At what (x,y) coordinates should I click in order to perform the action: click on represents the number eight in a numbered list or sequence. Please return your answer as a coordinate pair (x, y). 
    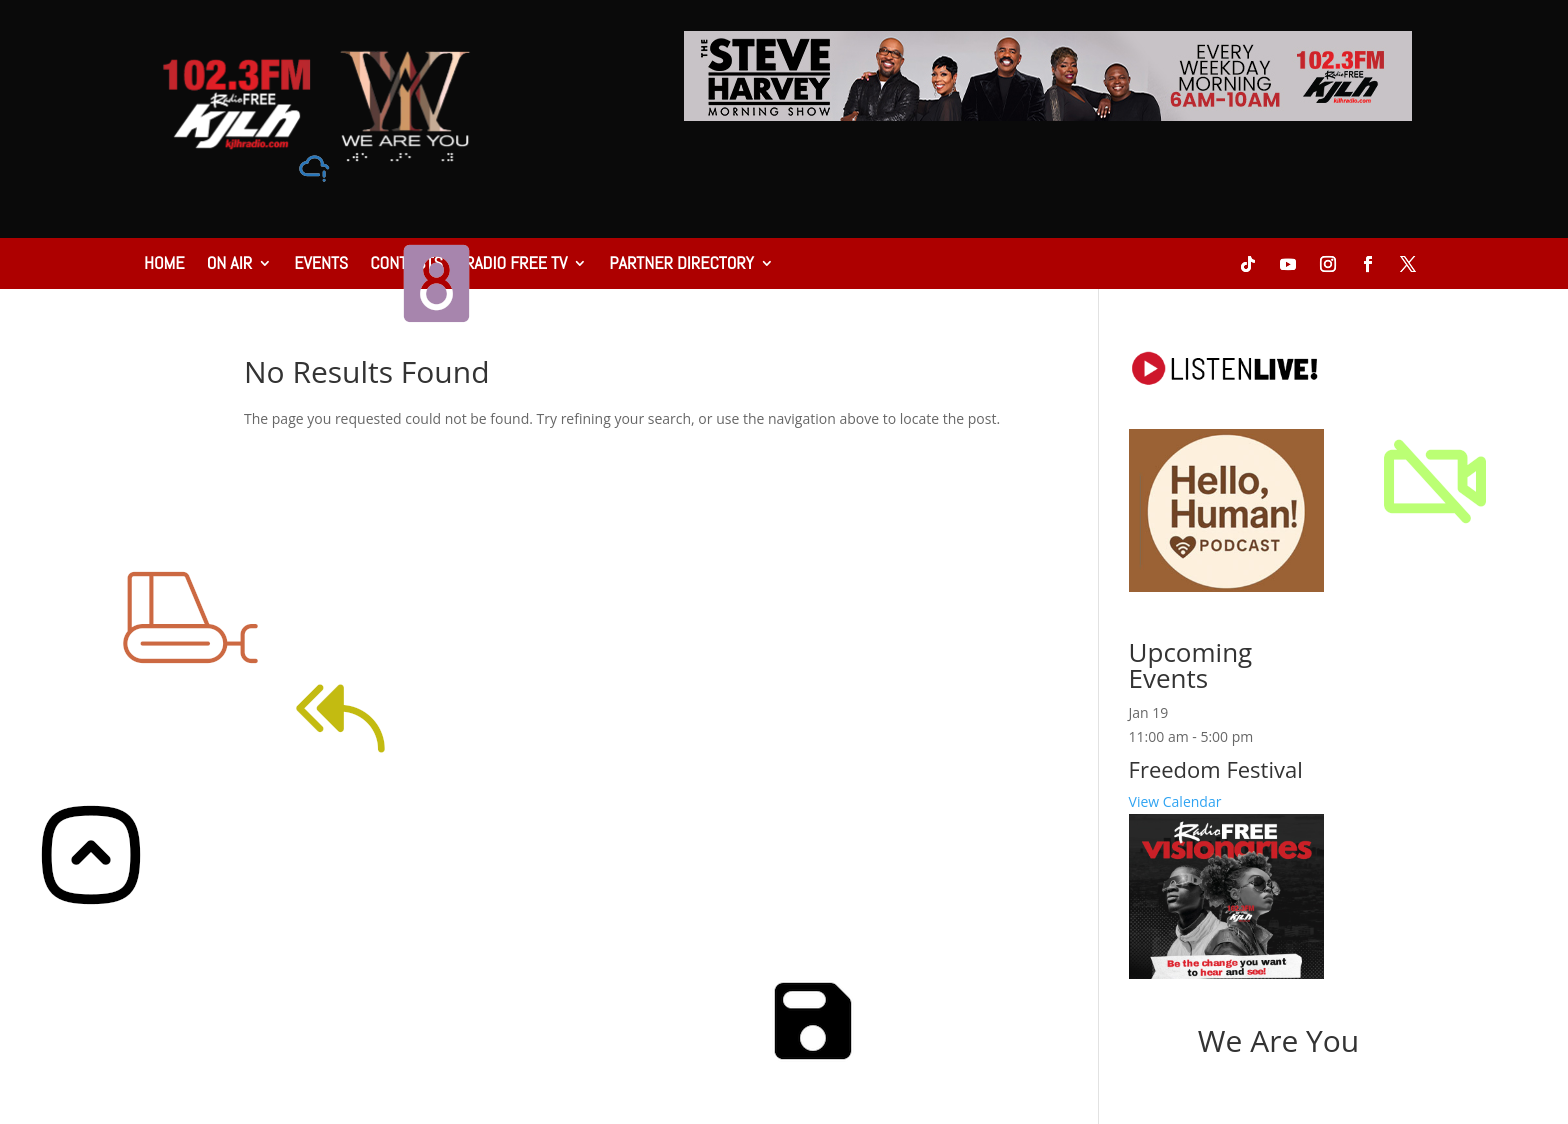
    Looking at the image, I should click on (436, 283).